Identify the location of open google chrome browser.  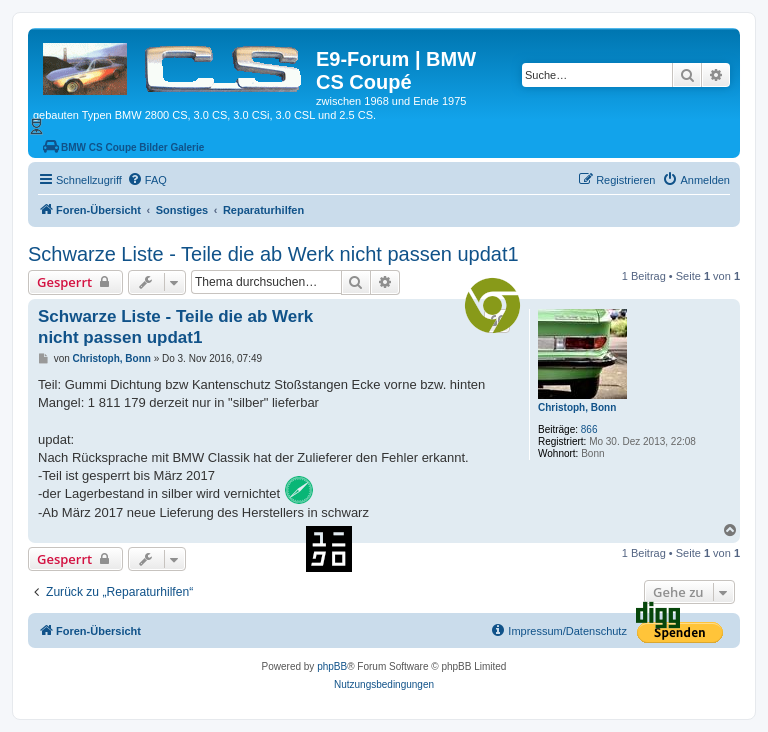
(492, 305).